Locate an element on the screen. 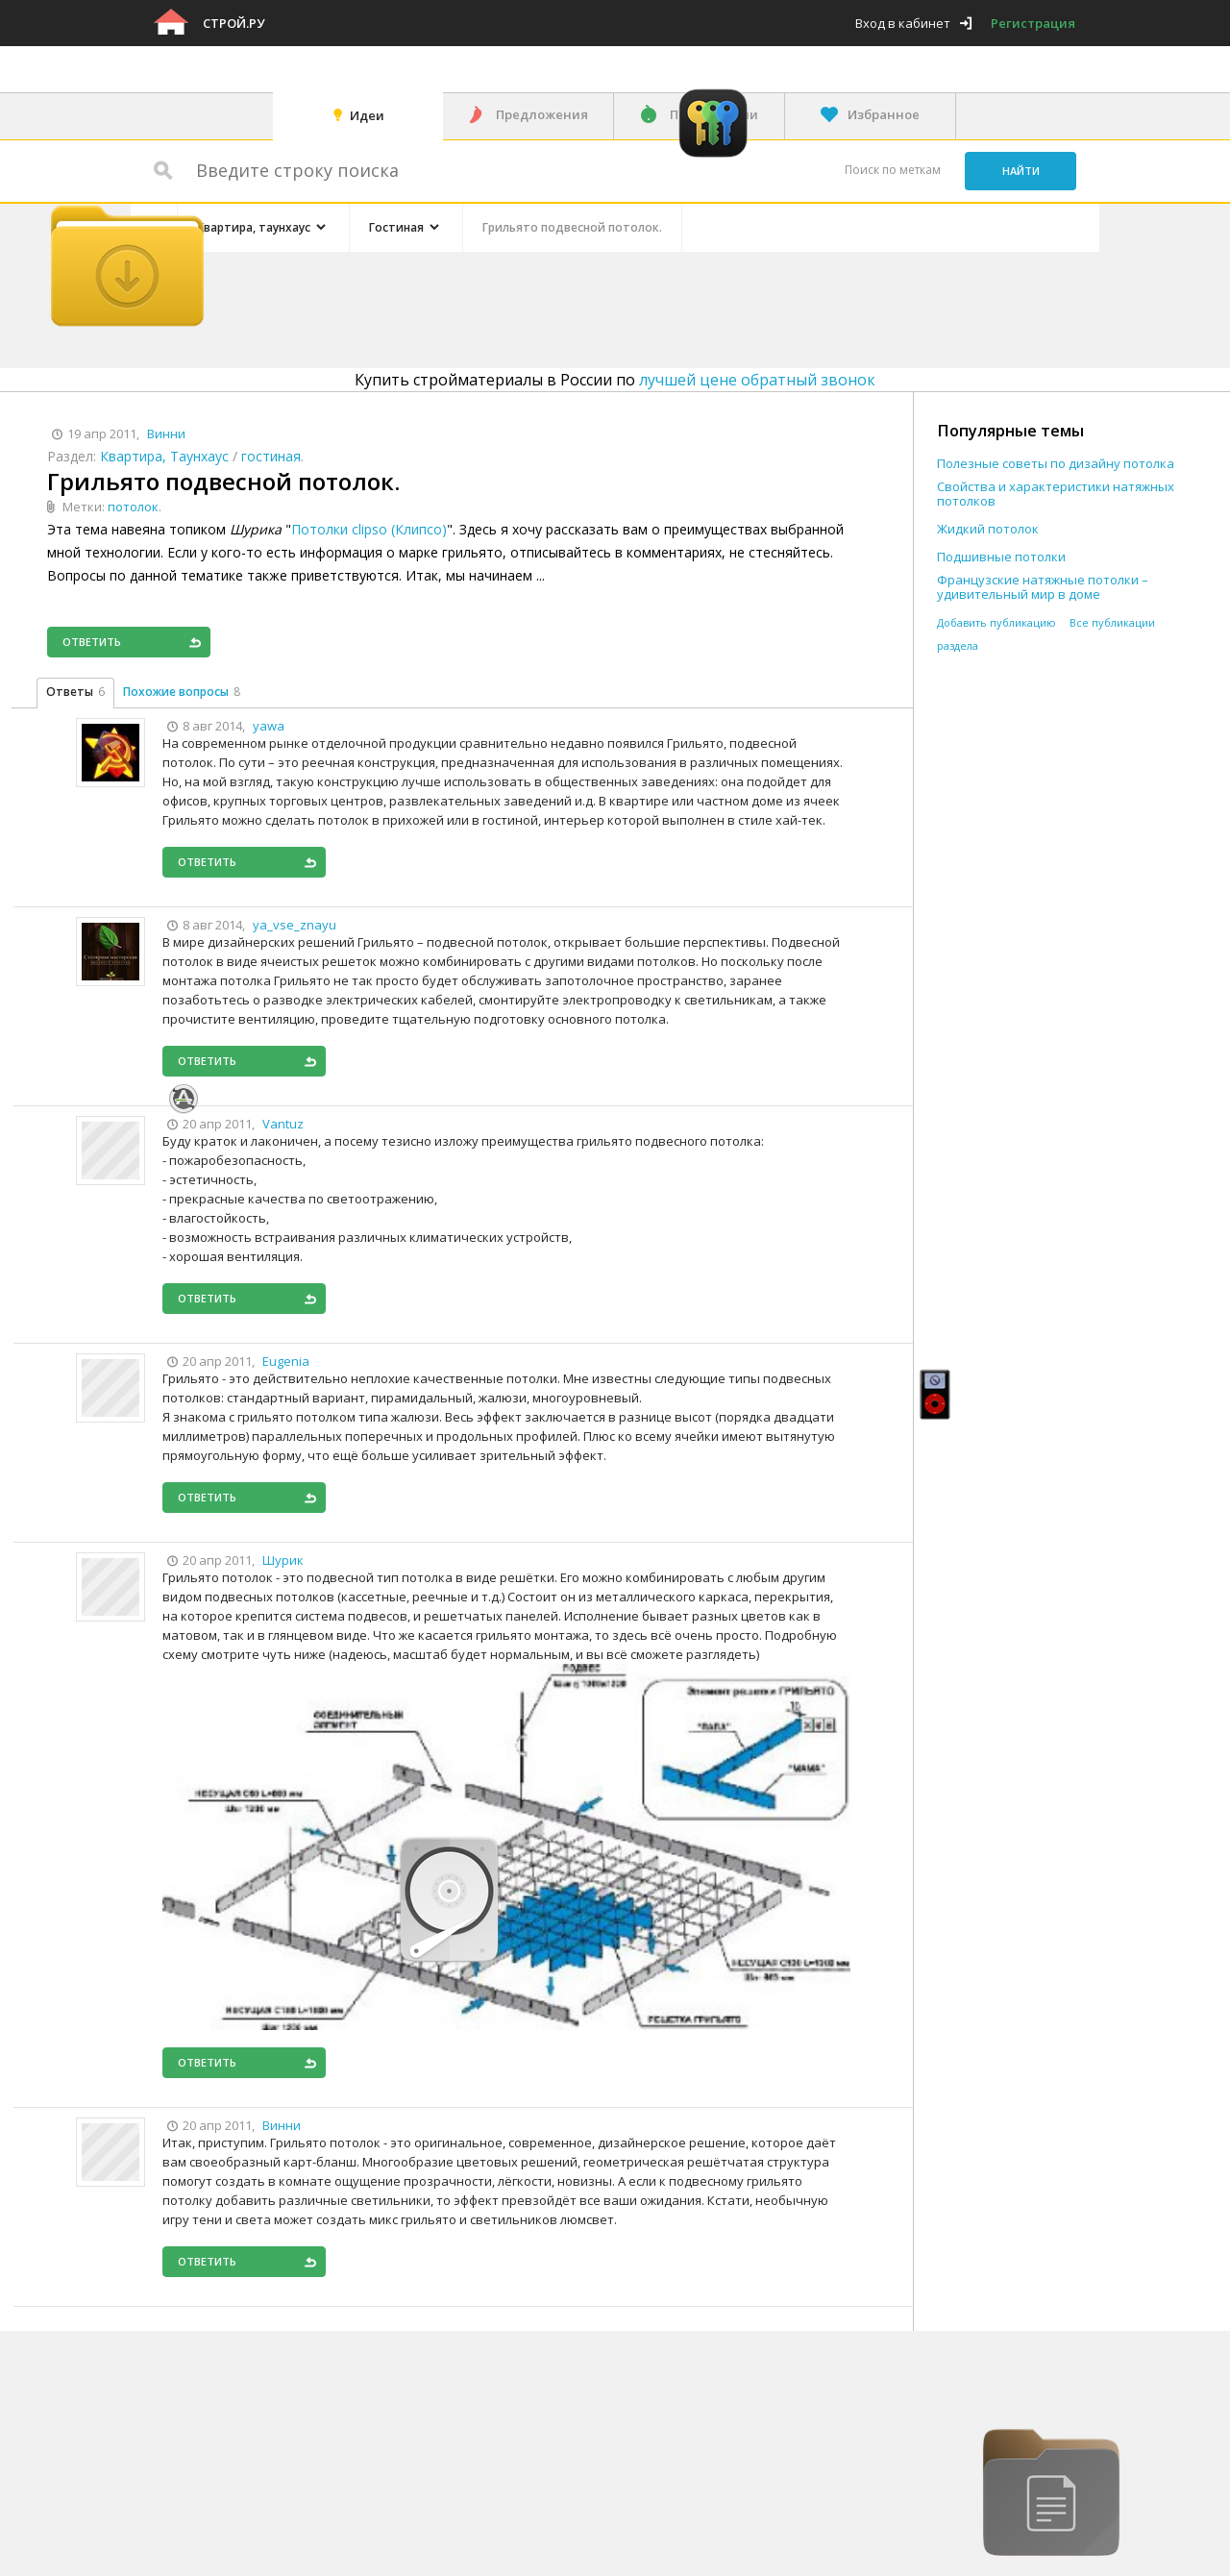 This screenshot has height=2576, width=1230. open disk utility application is located at coordinates (449, 1899).